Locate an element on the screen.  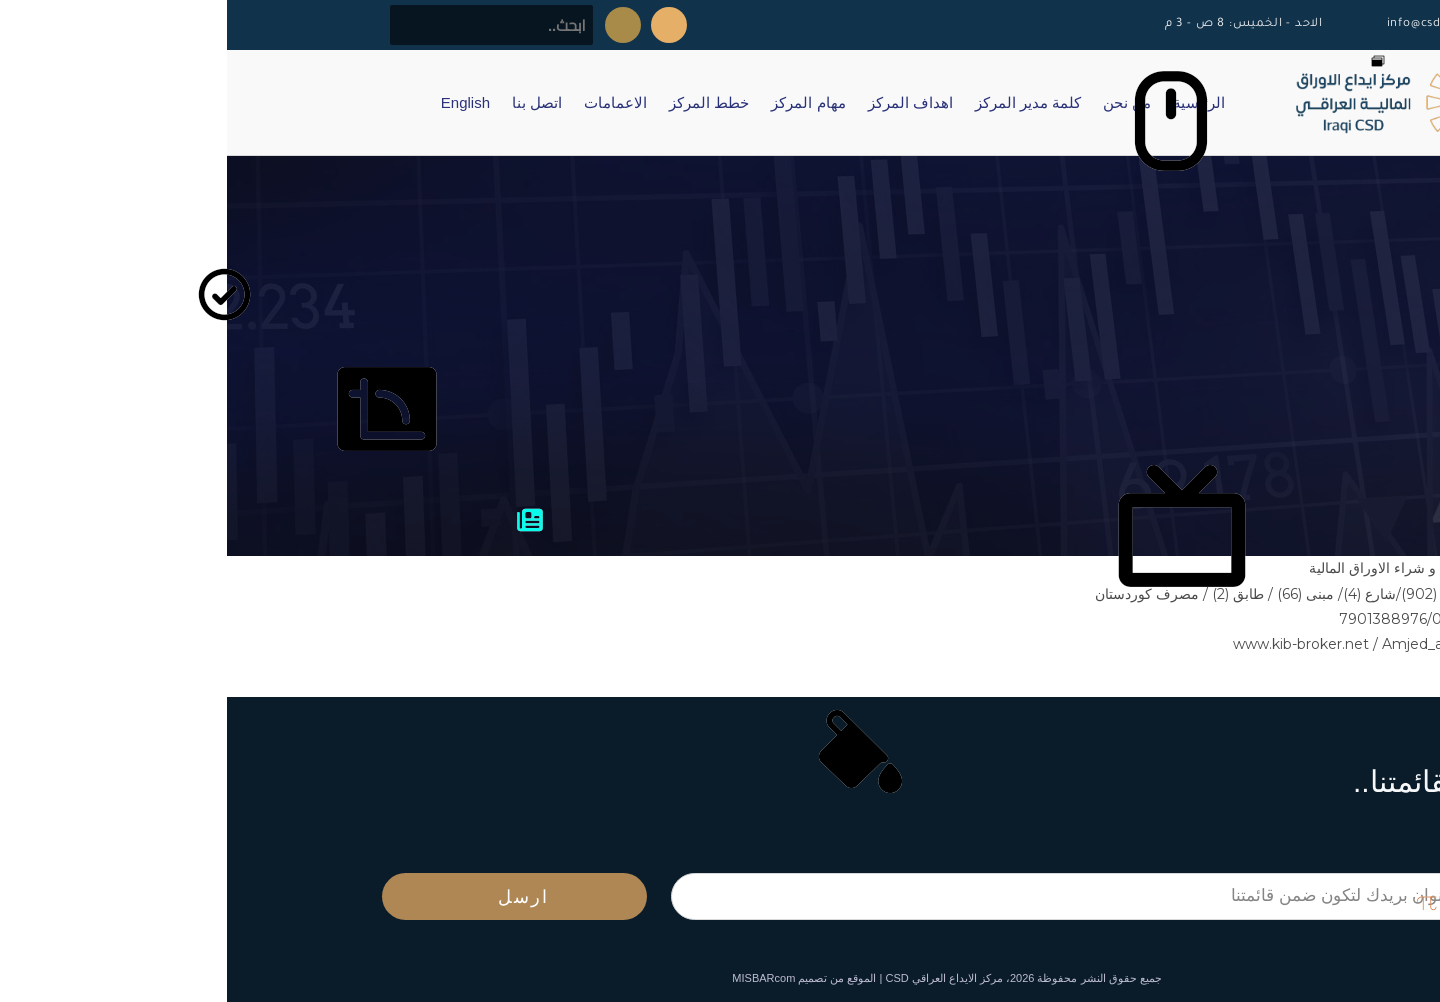
view open browser windows is located at coordinates (1378, 61).